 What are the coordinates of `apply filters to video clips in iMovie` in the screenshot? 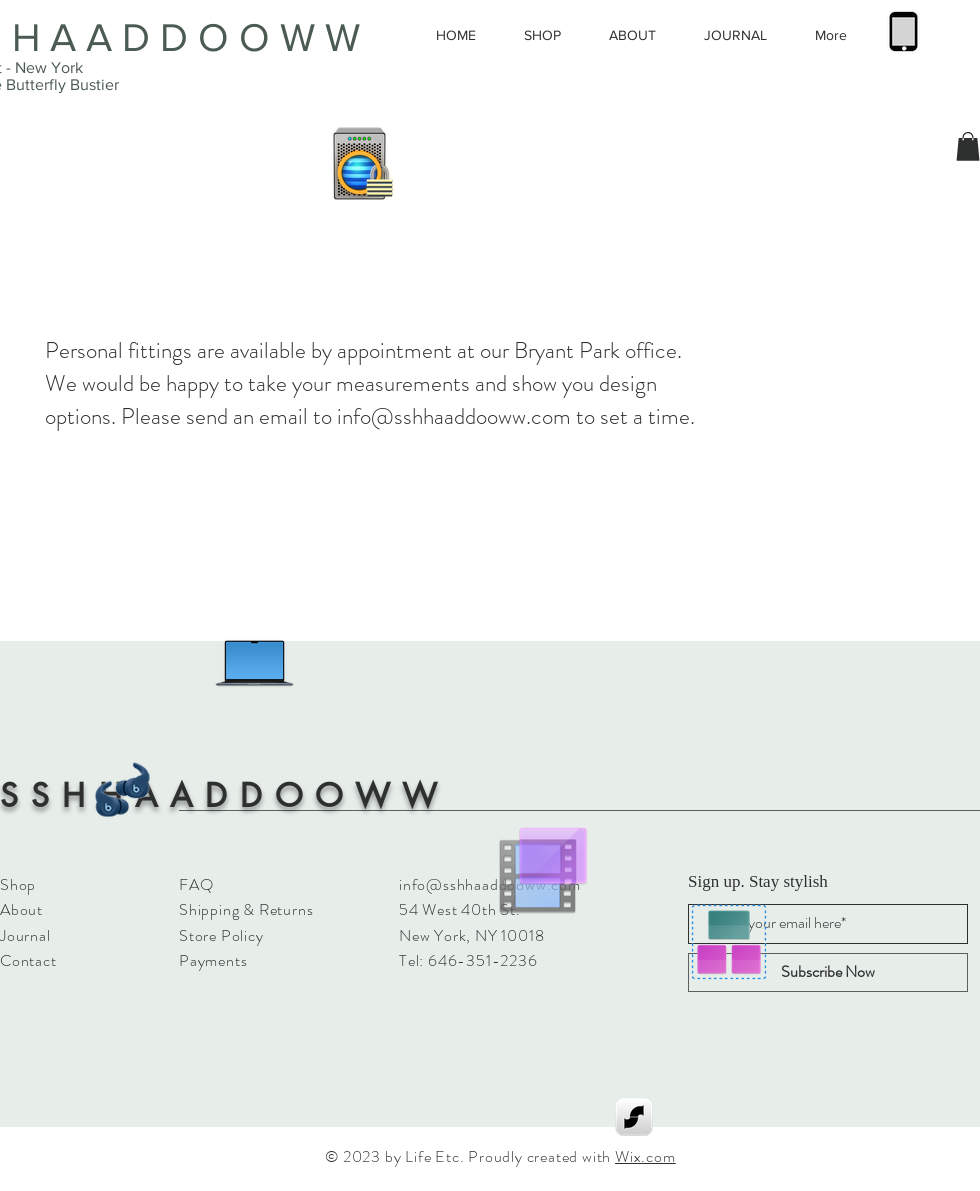 It's located at (543, 871).